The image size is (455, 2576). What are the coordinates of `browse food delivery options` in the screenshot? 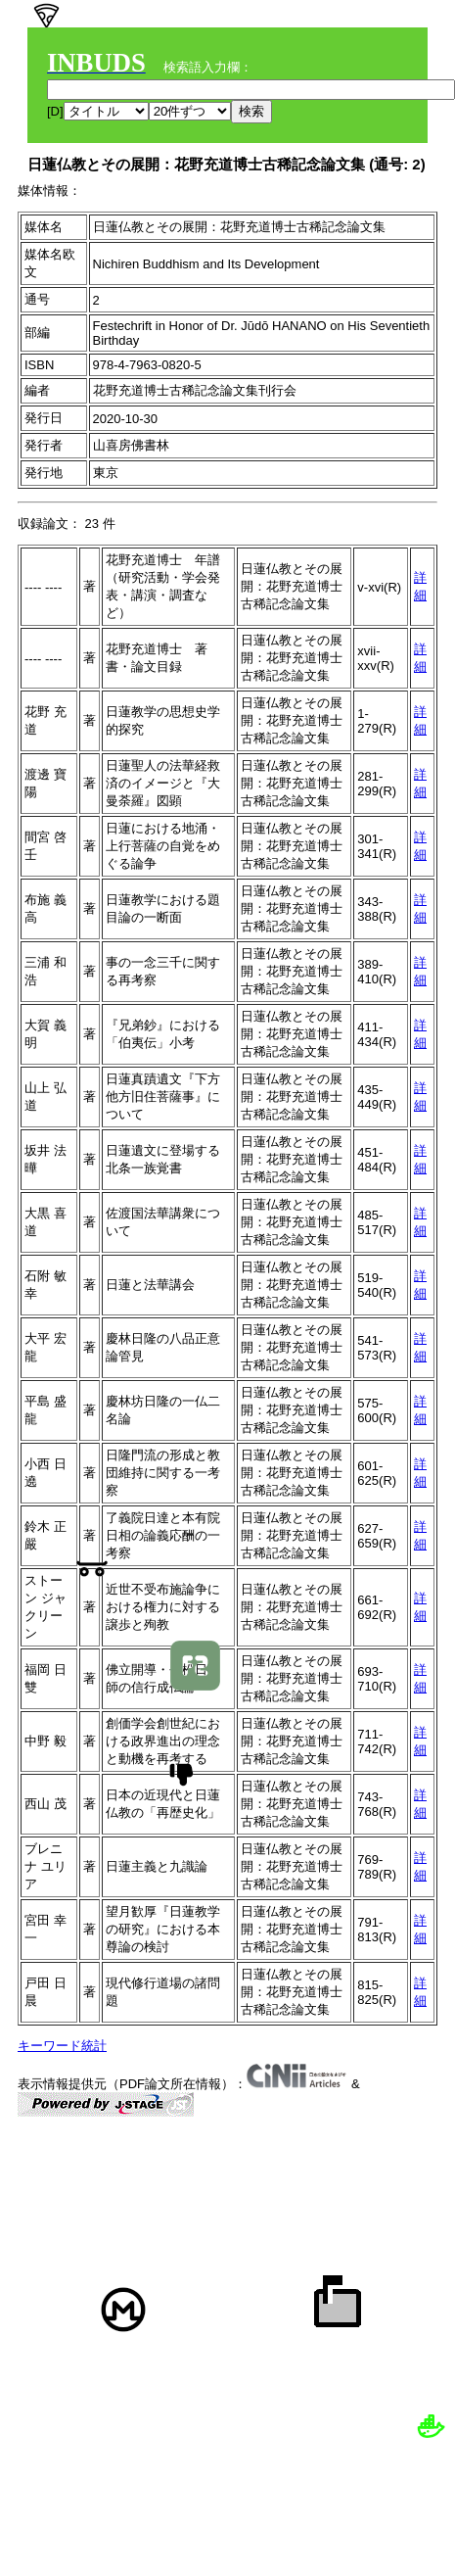 It's located at (46, 15).